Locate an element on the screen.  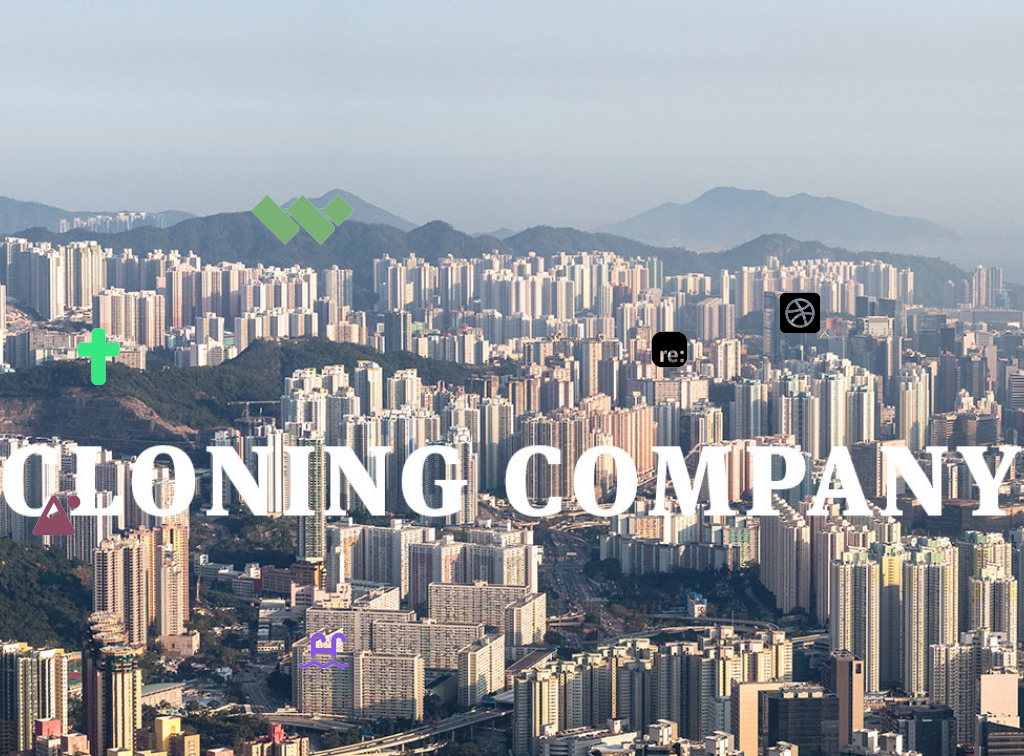
indicates swimming pool amenity available is located at coordinates (323, 650).